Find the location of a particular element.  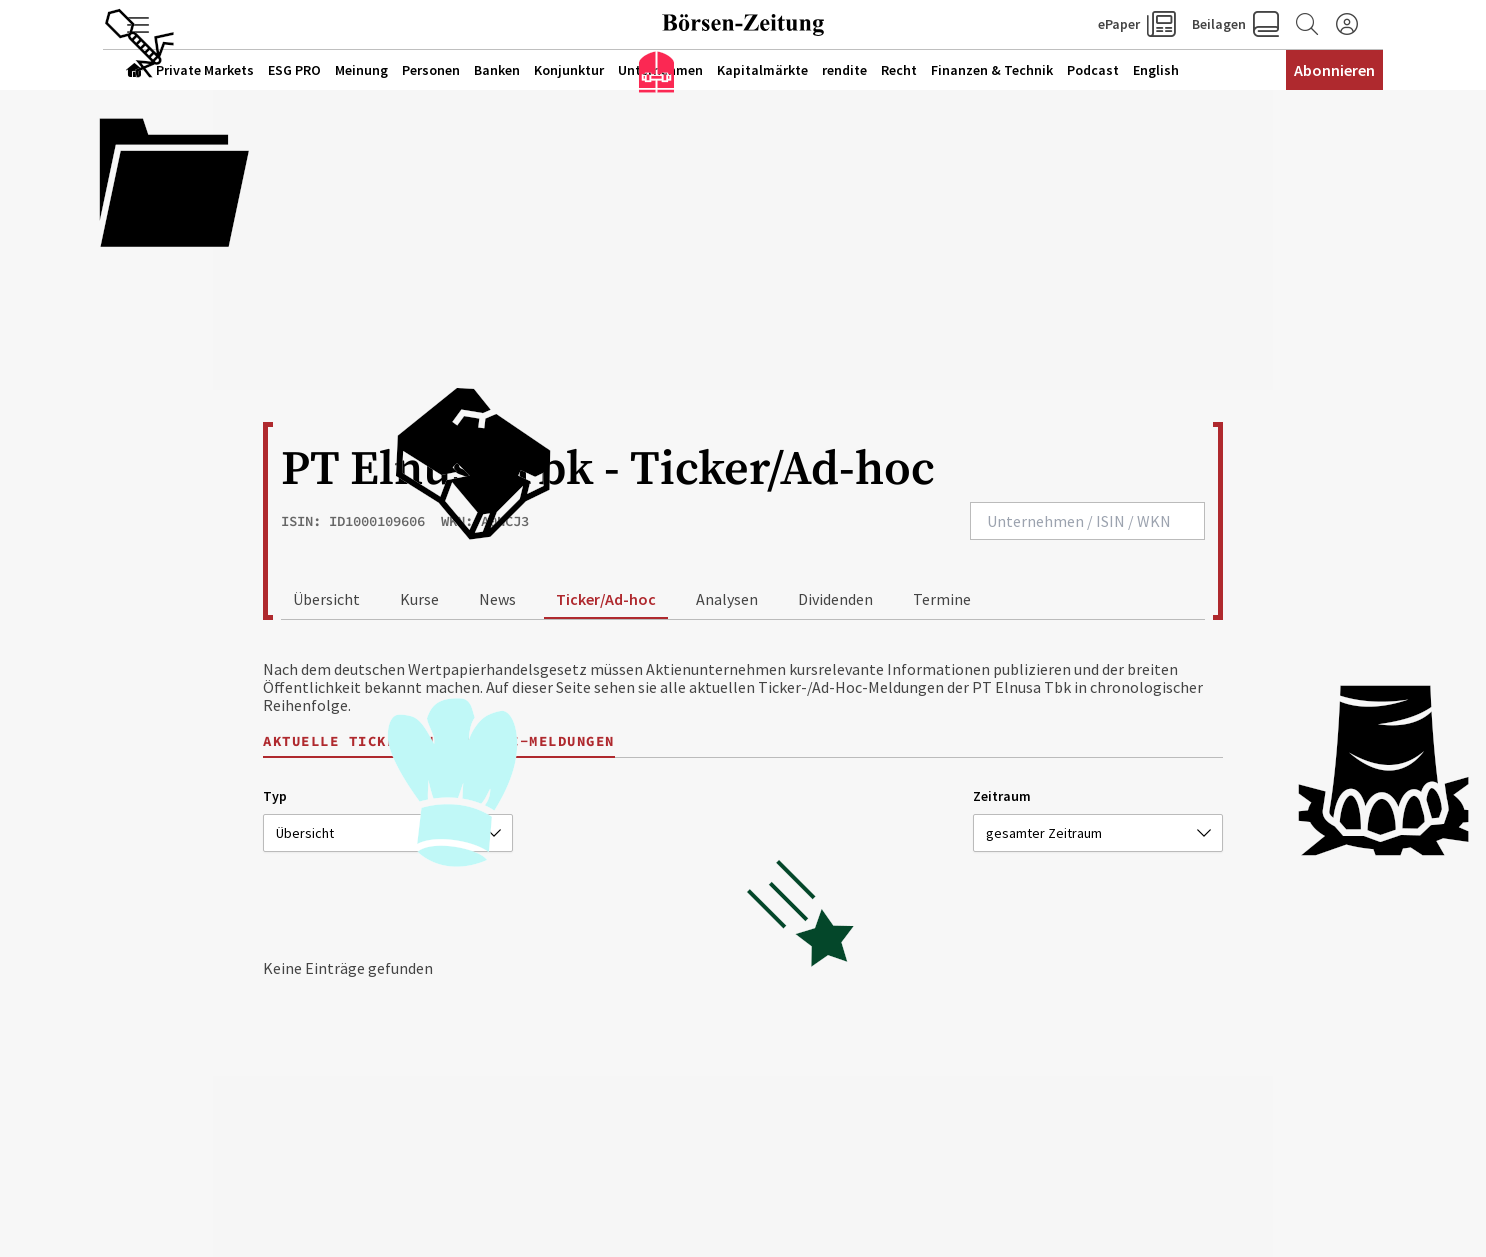

access cooking or recipe features is located at coordinates (452, 782).